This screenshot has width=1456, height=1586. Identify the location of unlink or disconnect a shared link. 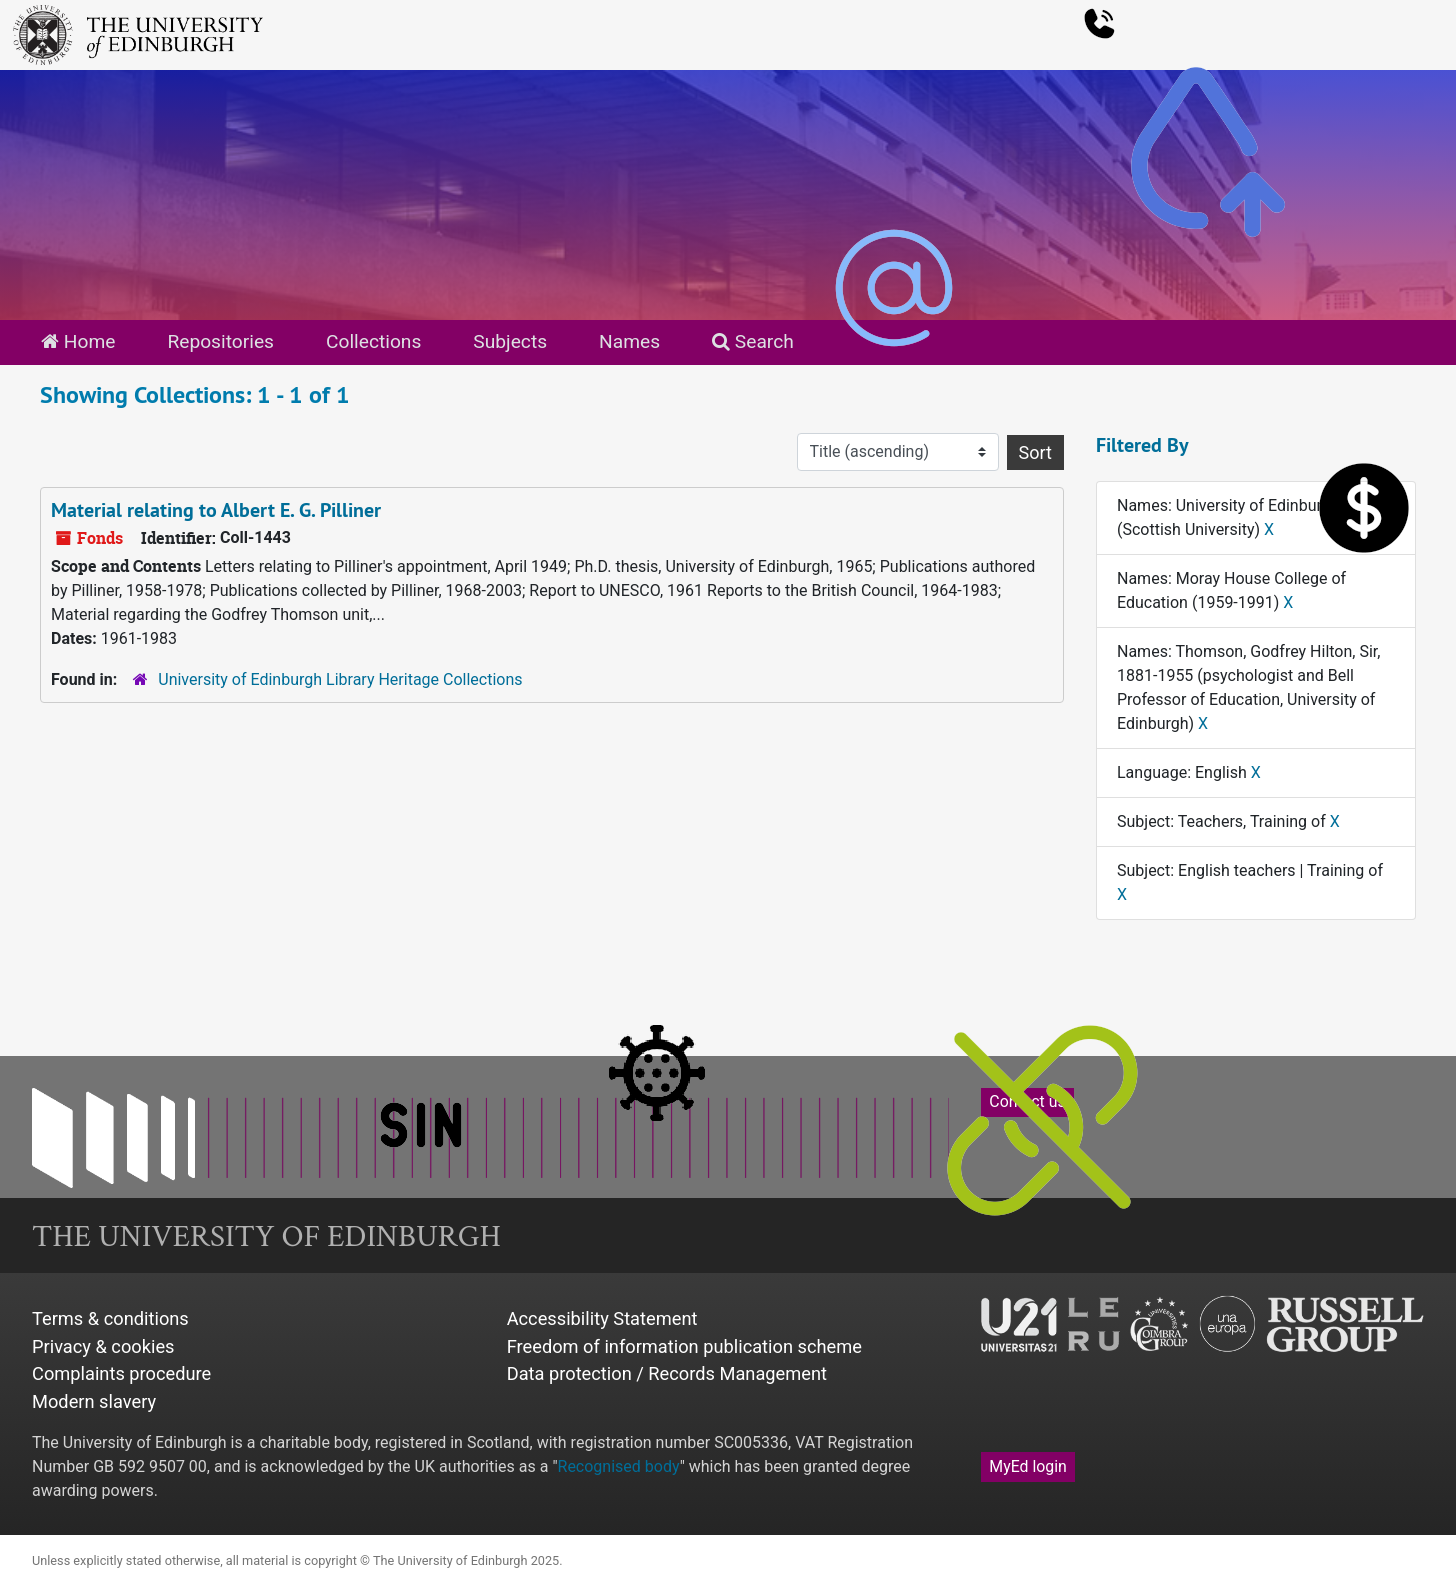
(1042, 1120).